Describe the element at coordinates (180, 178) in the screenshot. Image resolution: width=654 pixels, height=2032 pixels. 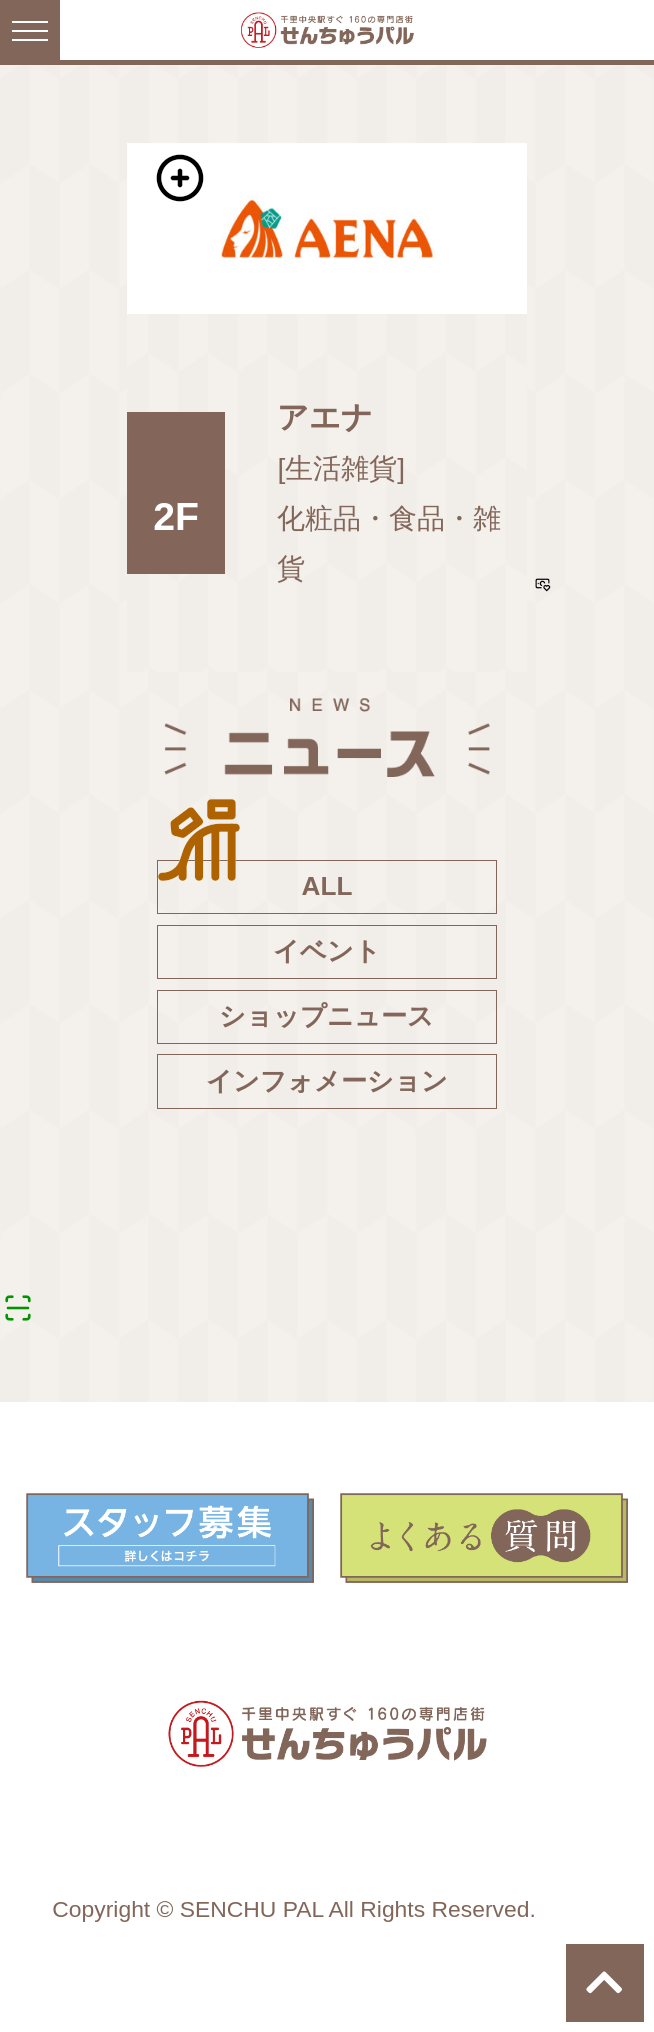
I see `add a new item` at that location.